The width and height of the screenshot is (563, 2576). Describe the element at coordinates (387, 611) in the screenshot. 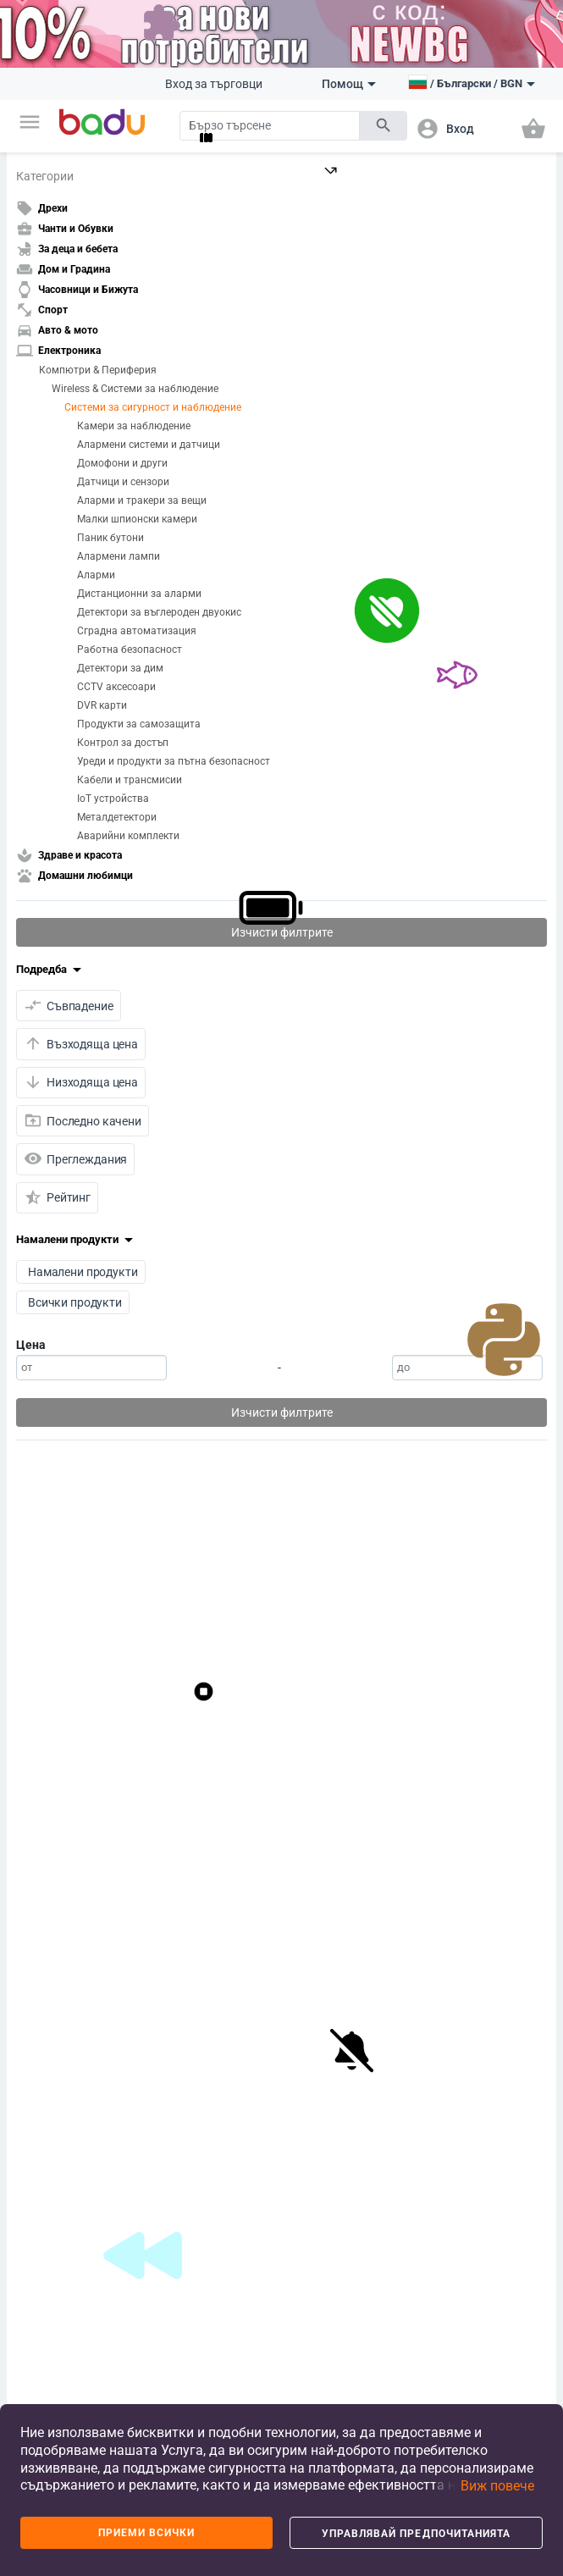

I see `remove from favorites` at that location.